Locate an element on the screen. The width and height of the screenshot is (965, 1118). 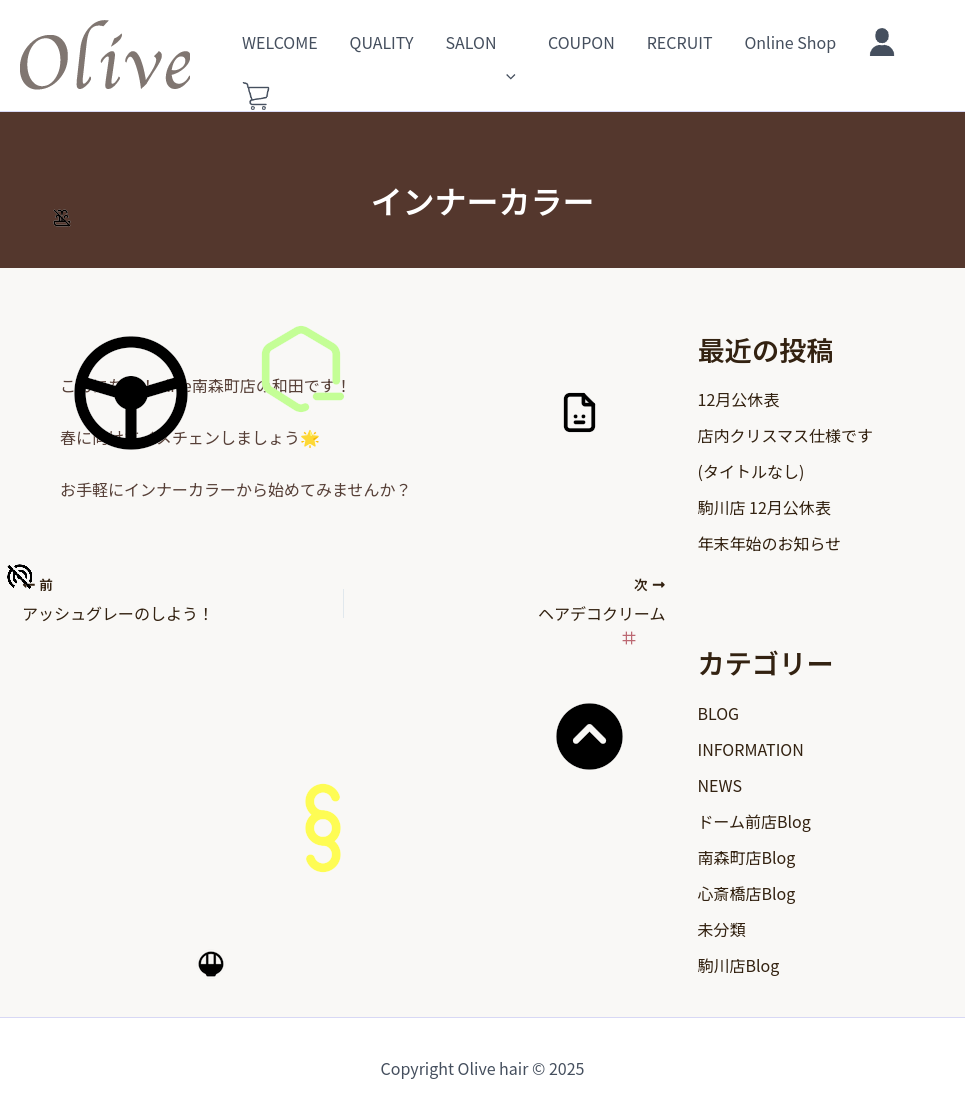
fountain feature is currently disabled is located at coordinates (62, 218).